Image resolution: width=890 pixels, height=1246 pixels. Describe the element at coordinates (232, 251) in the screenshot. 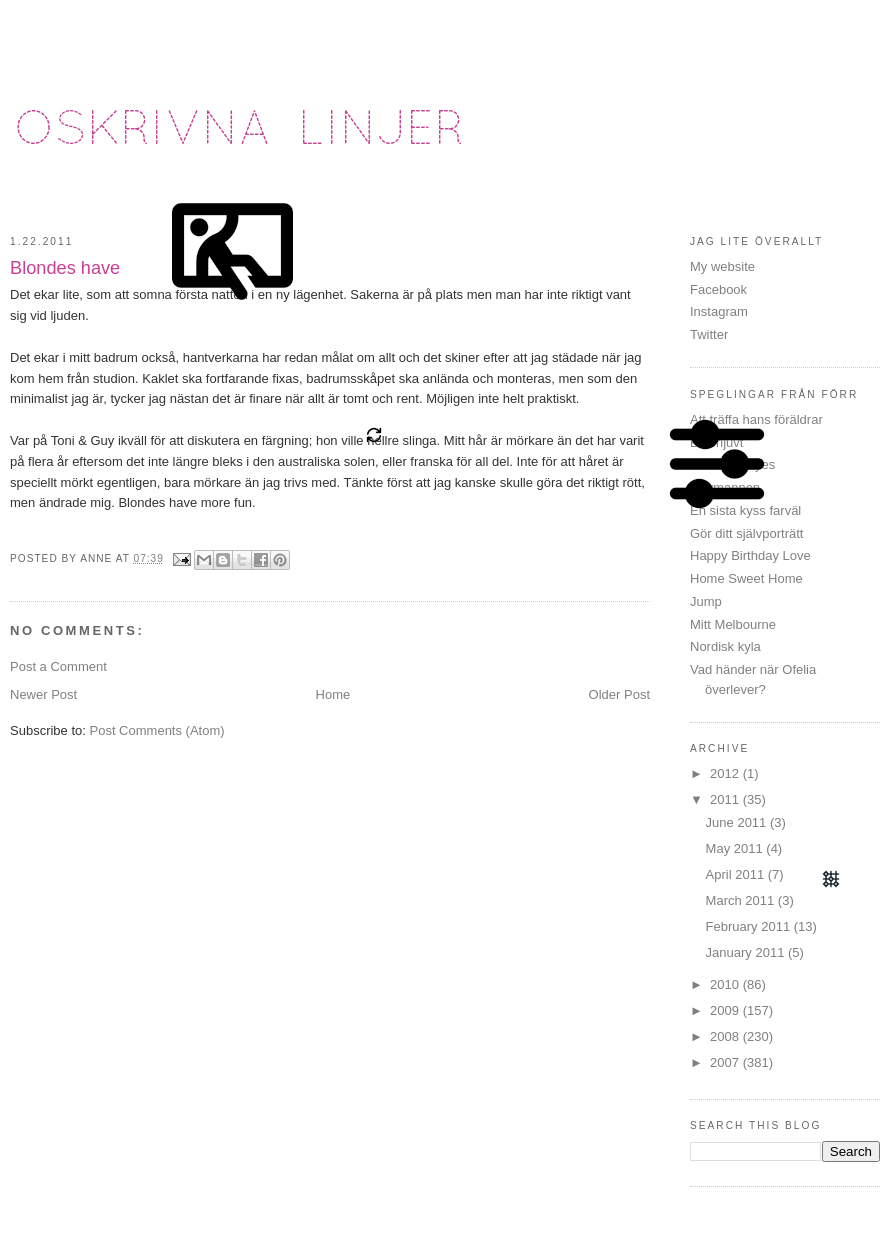

I see `emergency exit or escape route` at that location.